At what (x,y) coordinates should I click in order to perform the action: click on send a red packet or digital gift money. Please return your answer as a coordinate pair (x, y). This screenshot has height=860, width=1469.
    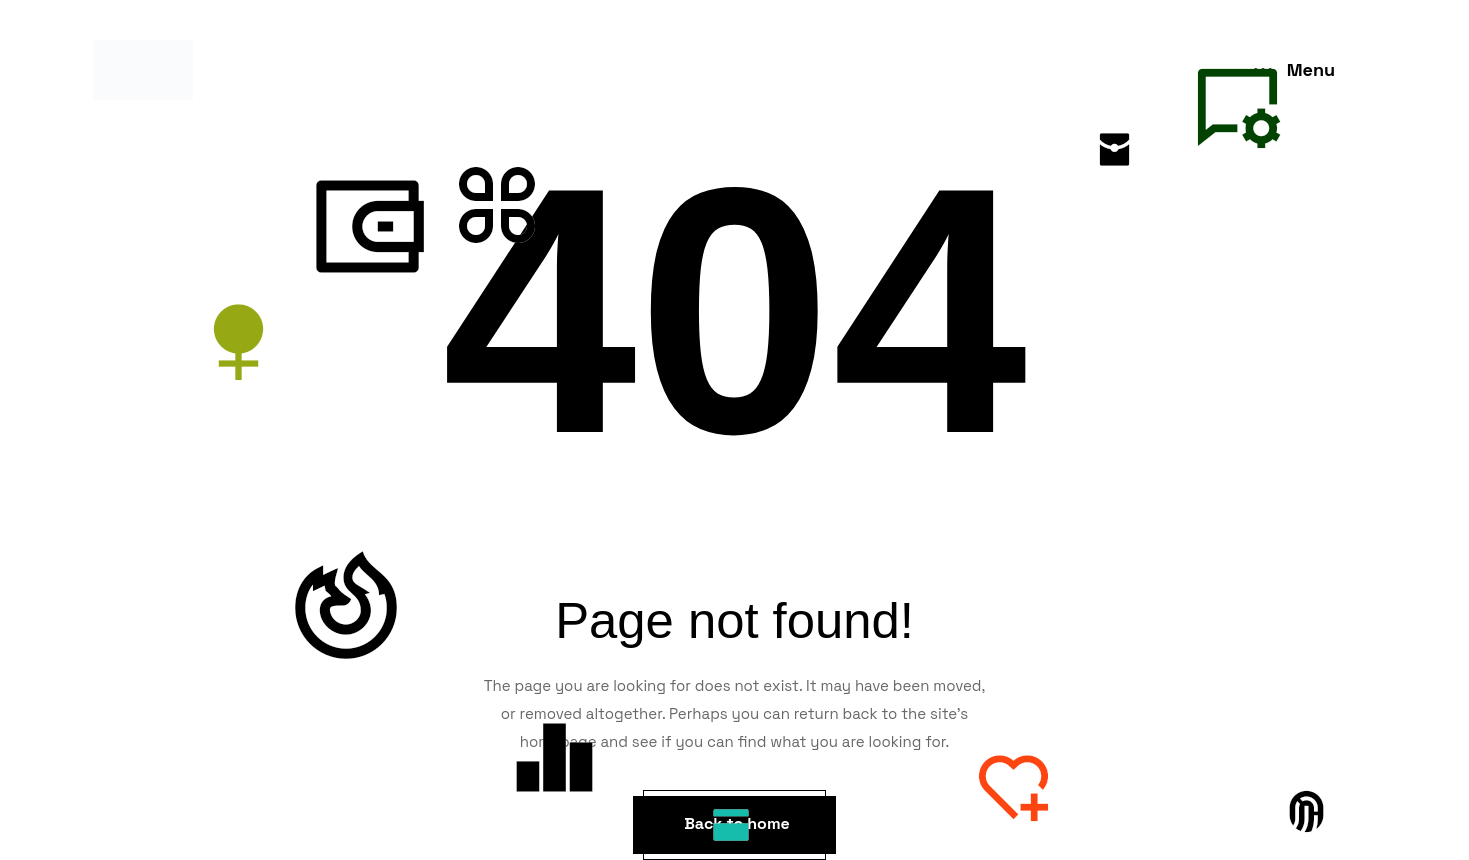
    Looking at the image, I should click on (1114, 149).